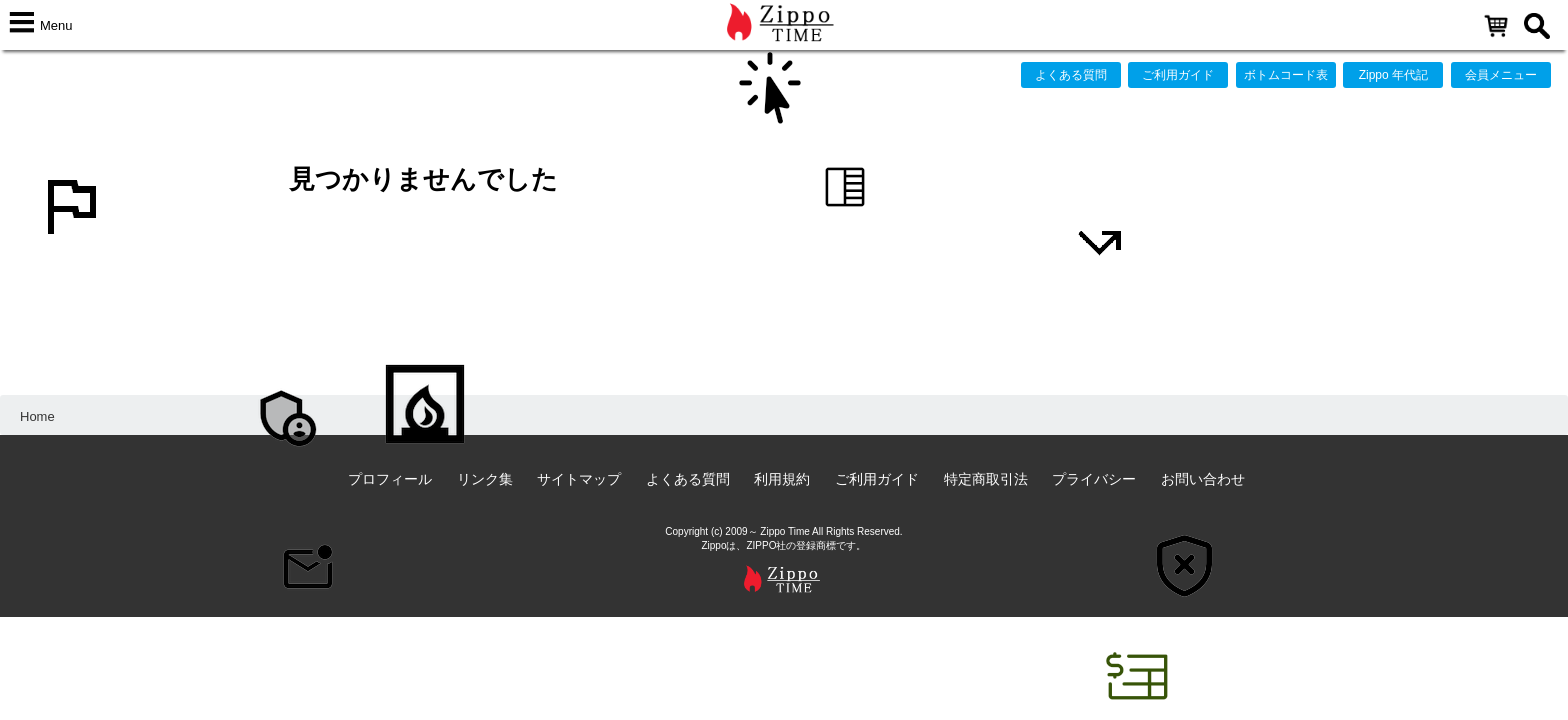 Image resolution: width=1568 pixels, height=720 pixels. Describe the element at coordinates (1099, 242) in the screenshot. I see `indicates an outgoing call that wasn't answered` at that location.